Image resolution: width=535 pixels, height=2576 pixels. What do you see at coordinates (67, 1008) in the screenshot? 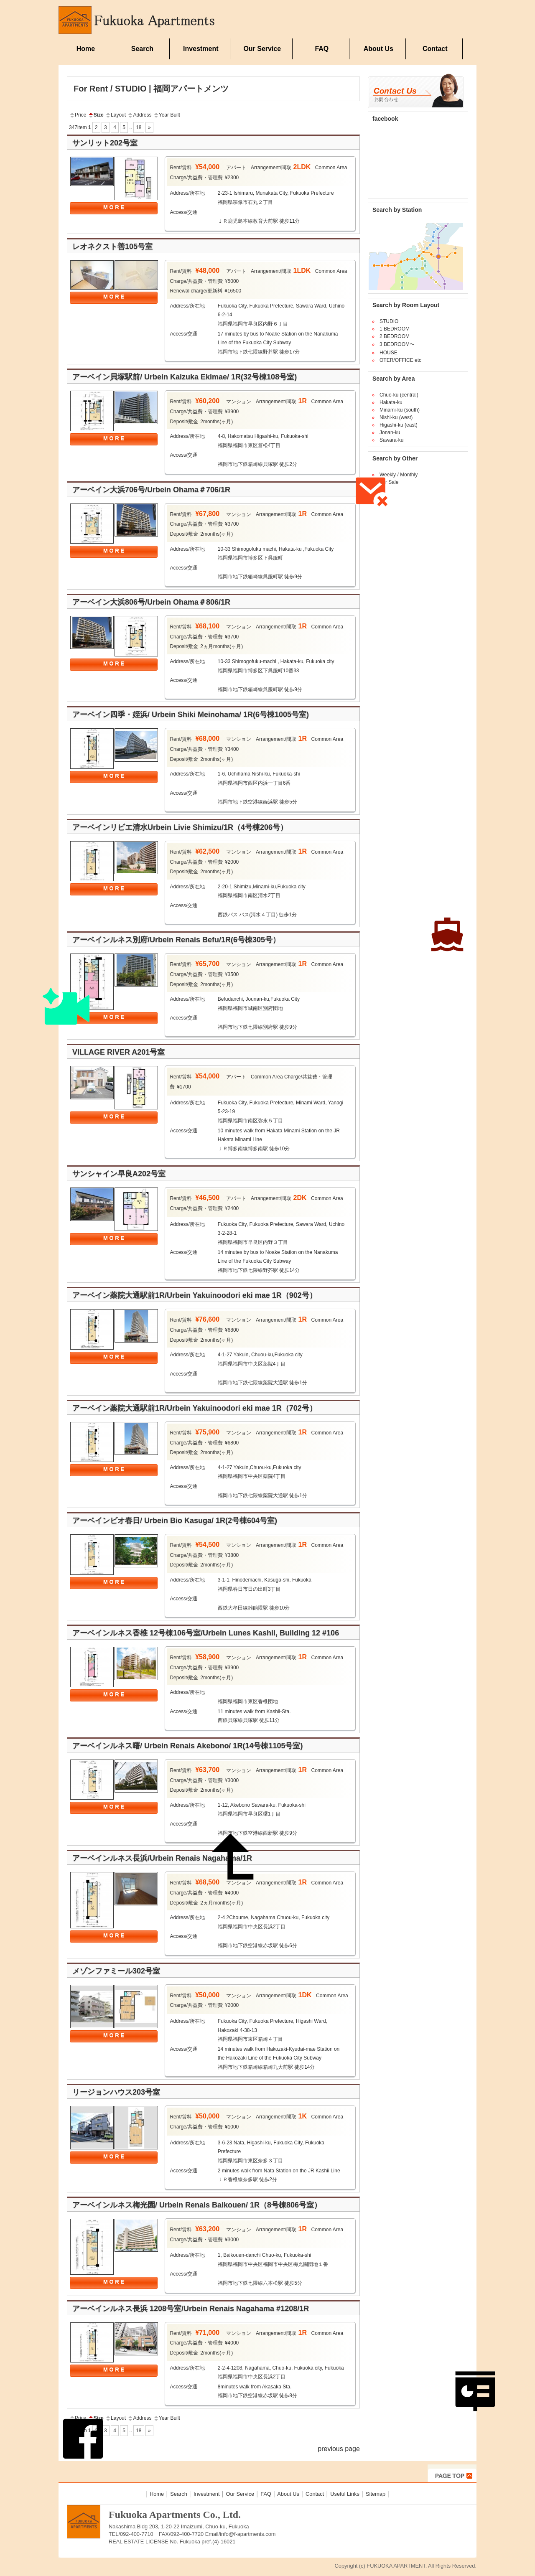
I see `enable AI-powered video features` at bounding box center [67, 1008].